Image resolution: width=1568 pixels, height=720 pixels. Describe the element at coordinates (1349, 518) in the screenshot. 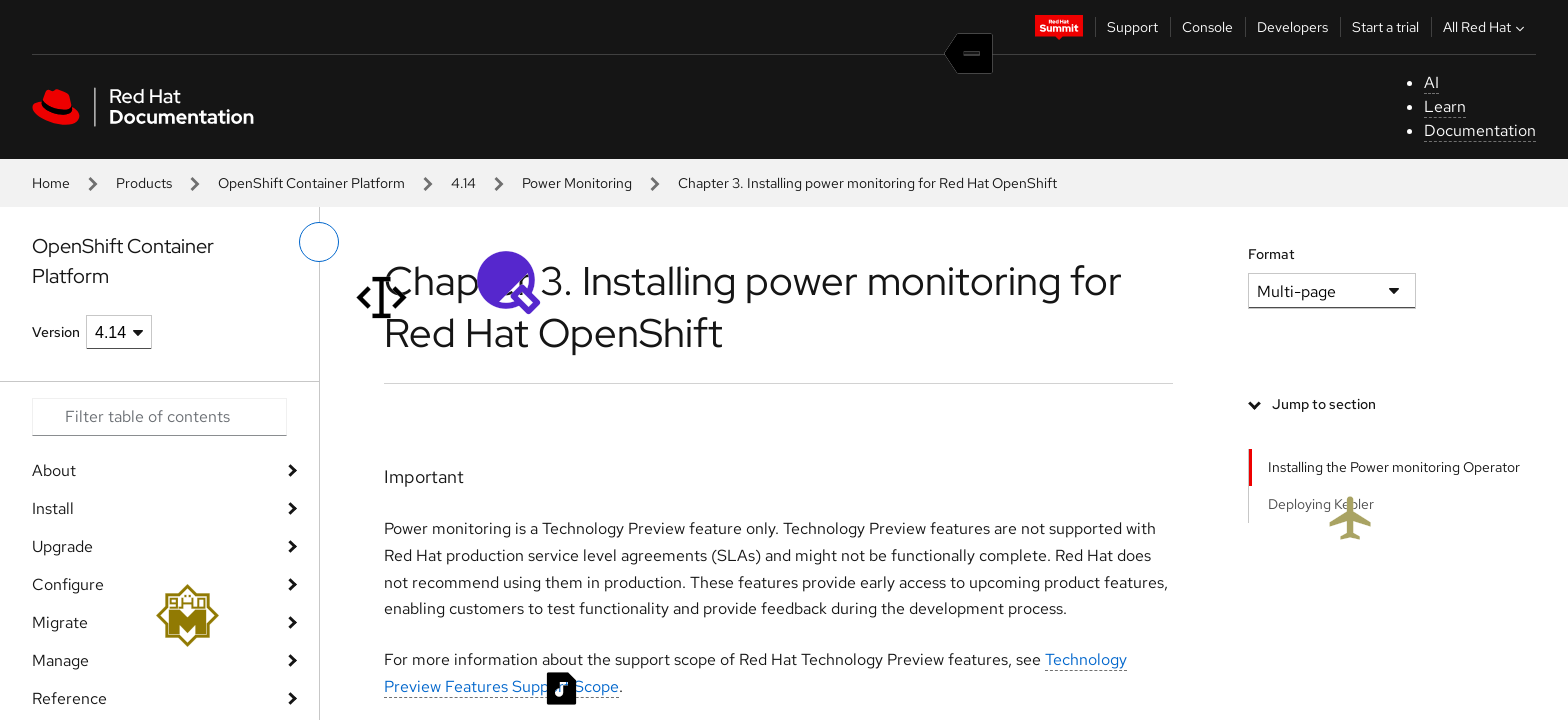

I see `enable airplane mode` at that location.